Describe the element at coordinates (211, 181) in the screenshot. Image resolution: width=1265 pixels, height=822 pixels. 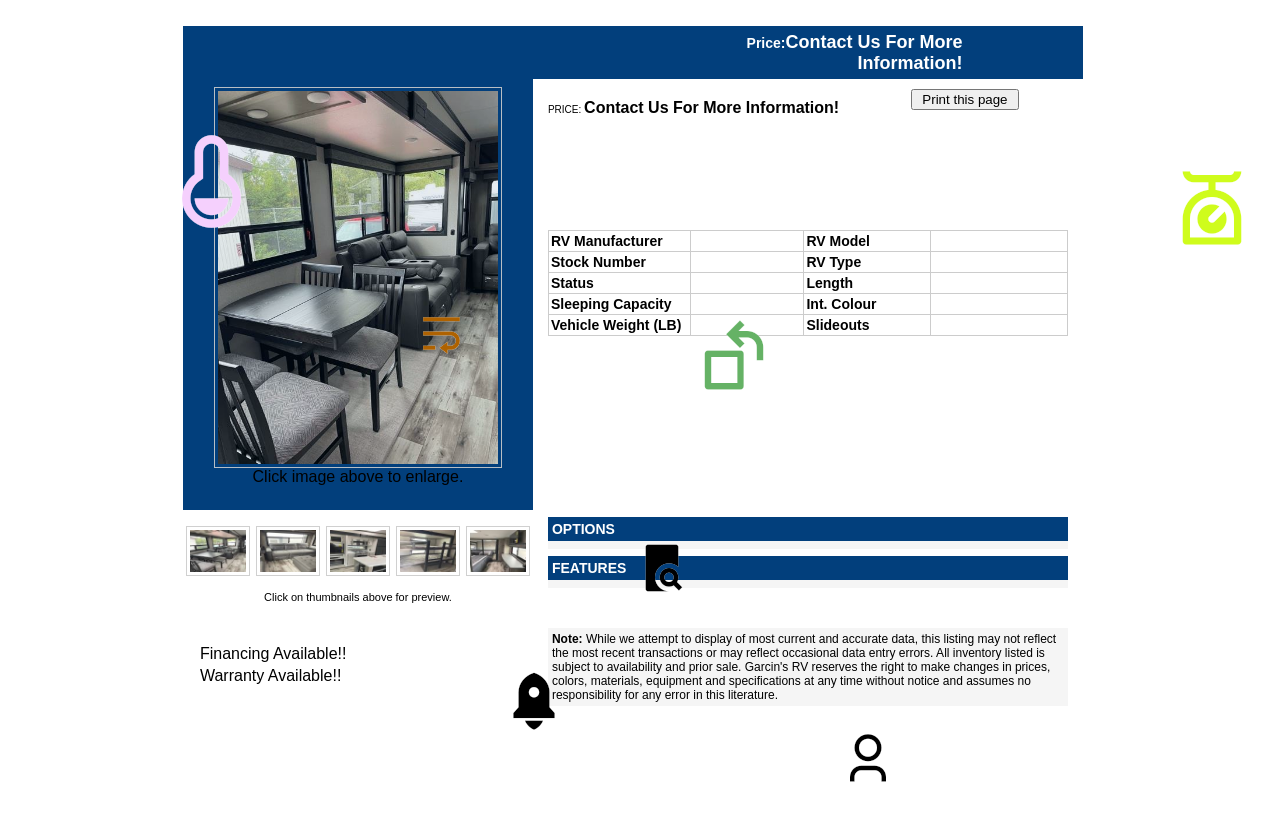
I see `indicates cold or low temperature` at that location.